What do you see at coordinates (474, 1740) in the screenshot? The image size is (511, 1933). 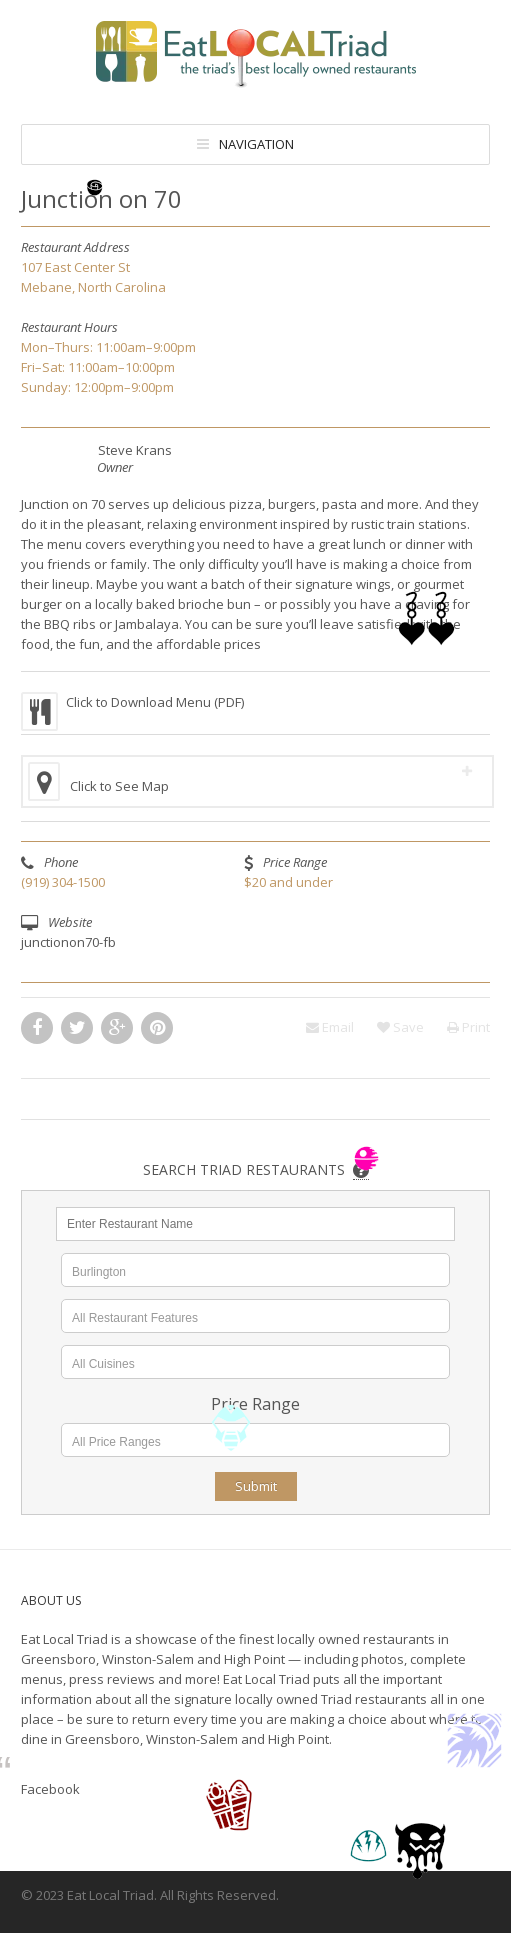 I see `activate boost or turbo mode` at bounding box center [474, 1740].